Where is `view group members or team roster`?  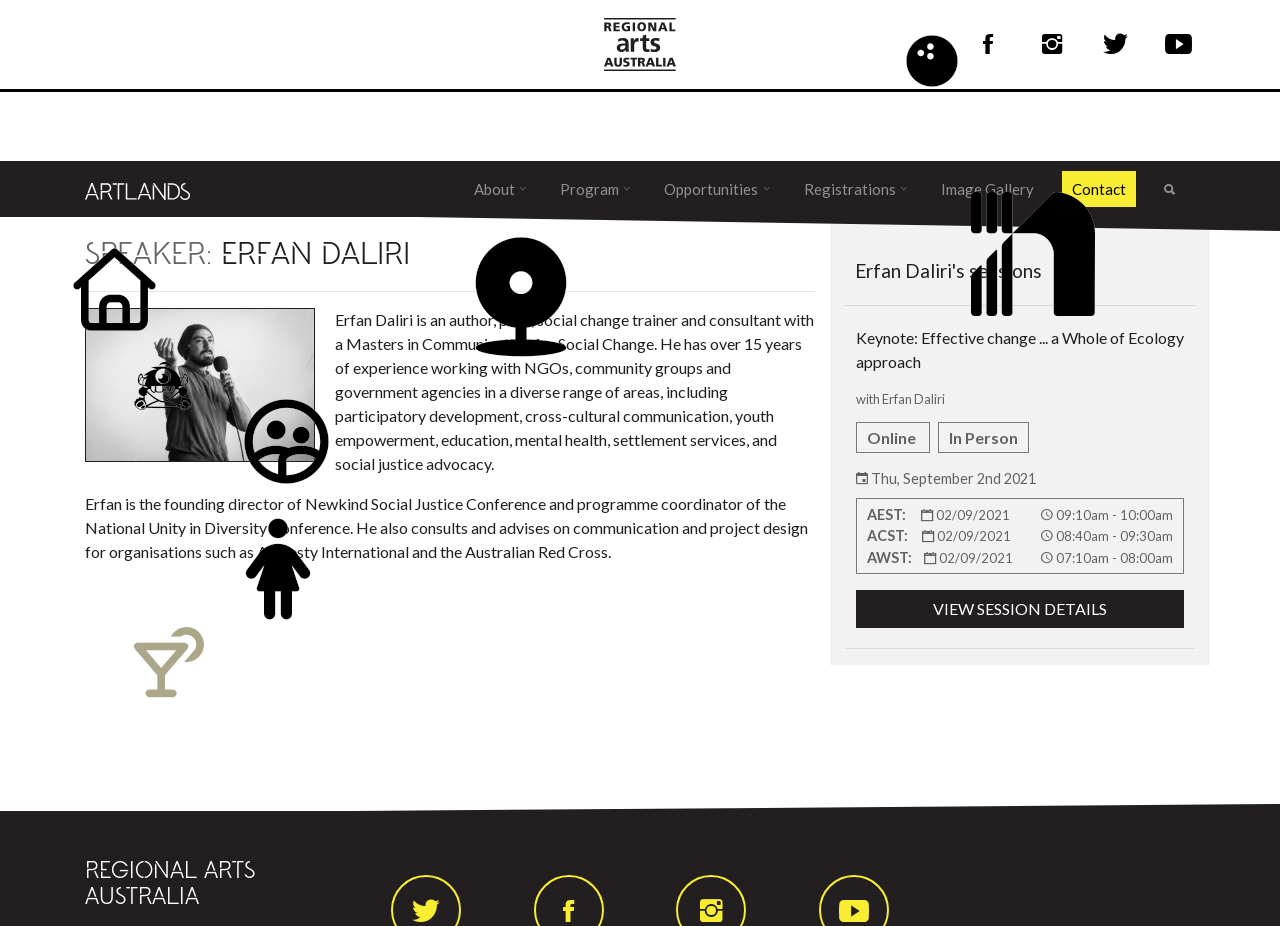 view group members or team roster is located at coordinates (286, 441).